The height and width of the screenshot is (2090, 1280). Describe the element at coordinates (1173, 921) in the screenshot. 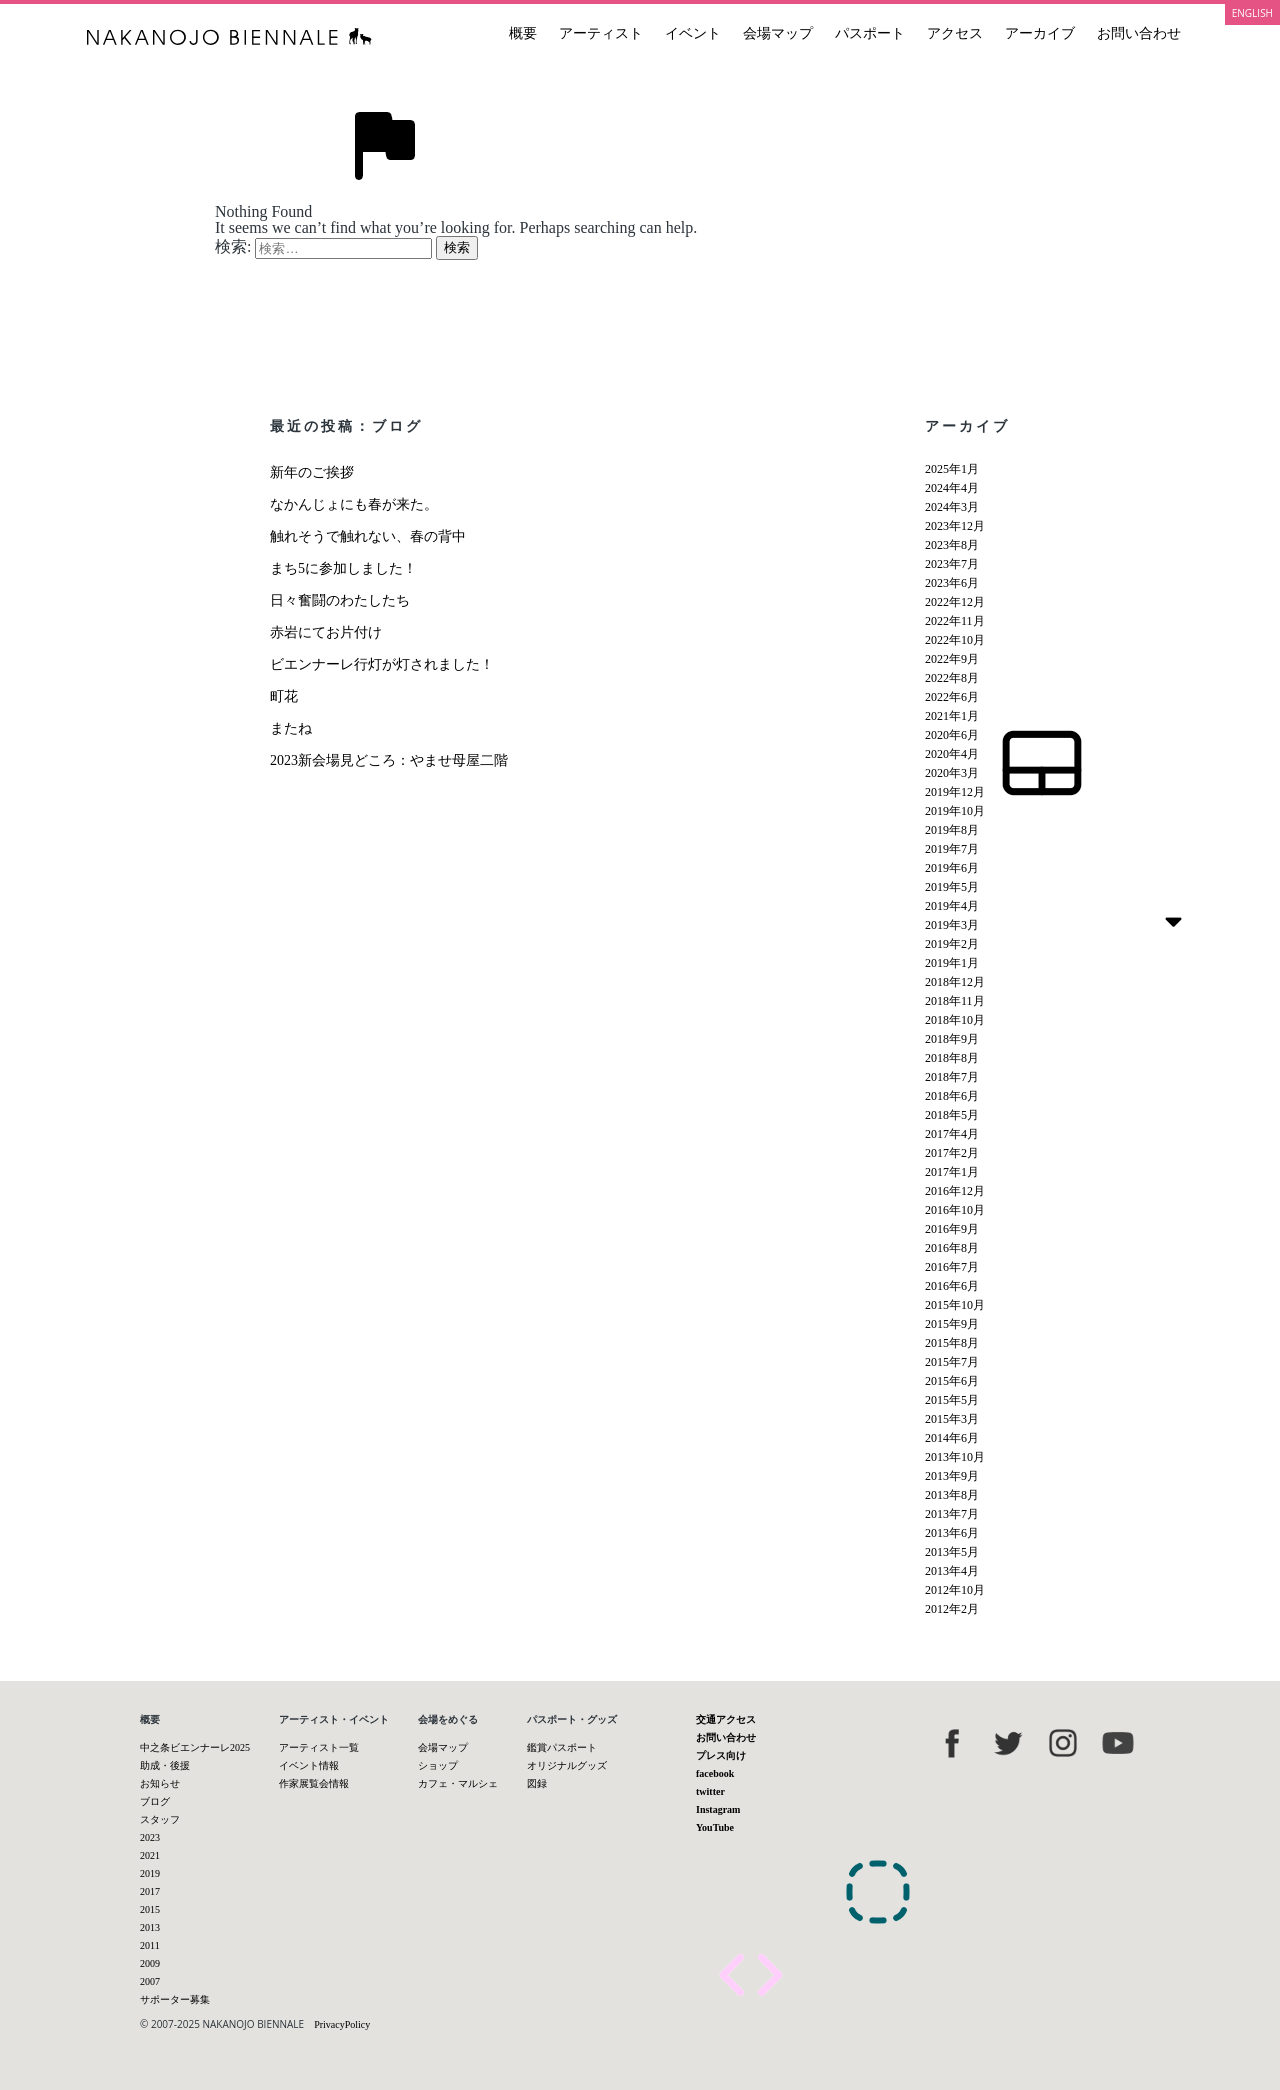

I see `expand a dropdown menu` at that location.